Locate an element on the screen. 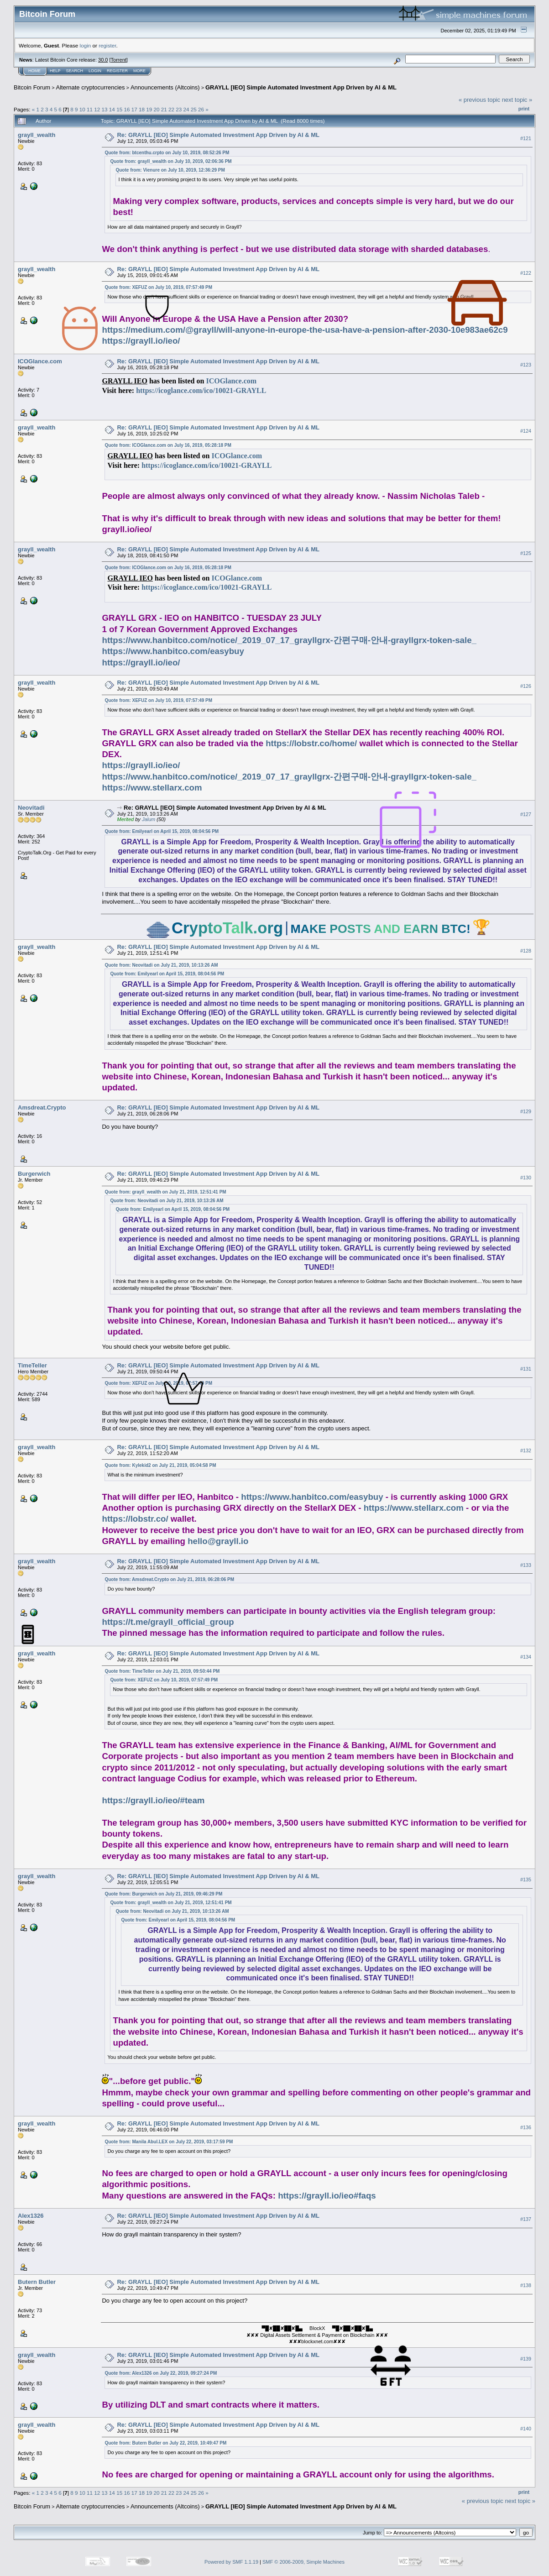 Image resolution: width=549 pixels, height=2576 pixels. access vehicle or car-related features is located at coordinates (477, 304).